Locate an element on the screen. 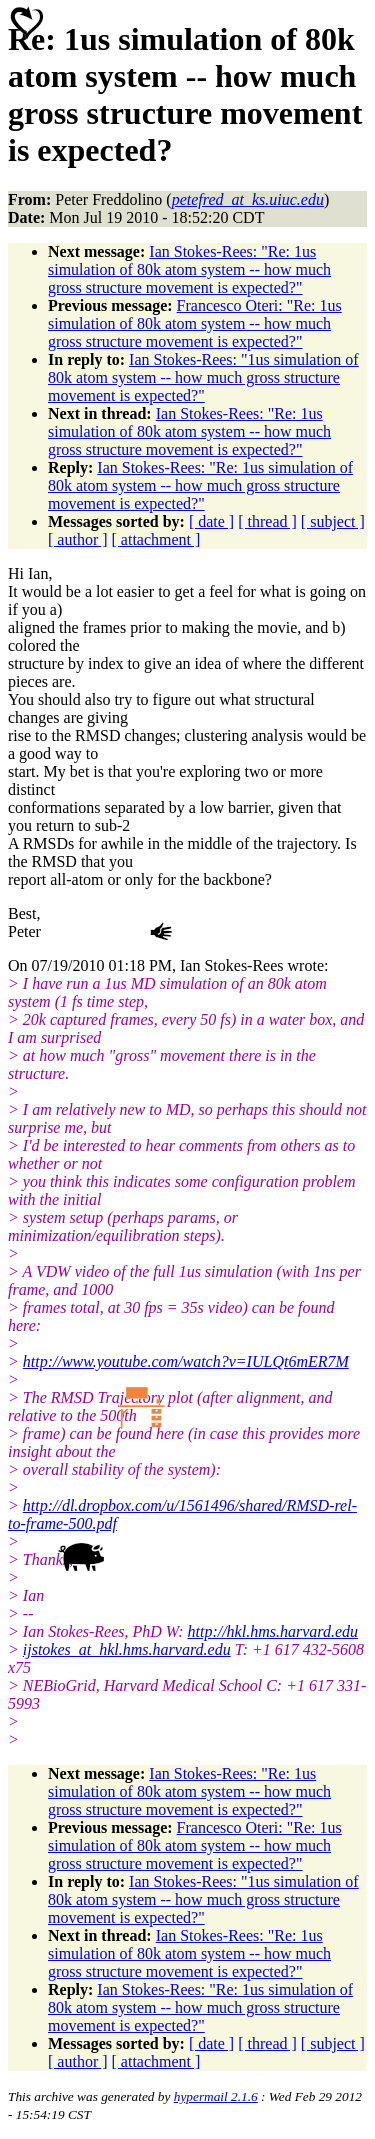 The width and height of the screenshot is (375, 2139). play hand gesture in a game (paper in rock-paper-scissors) is located at coordinates (161, 930).